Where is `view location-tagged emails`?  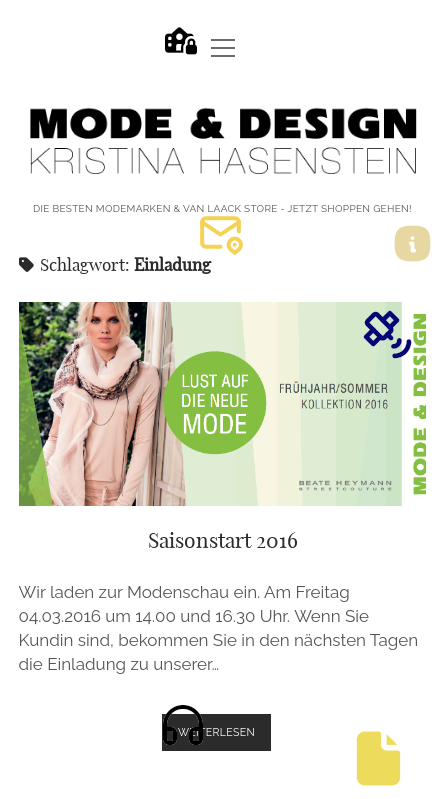 view location-tagged emails is located at coordinates (220, 232).